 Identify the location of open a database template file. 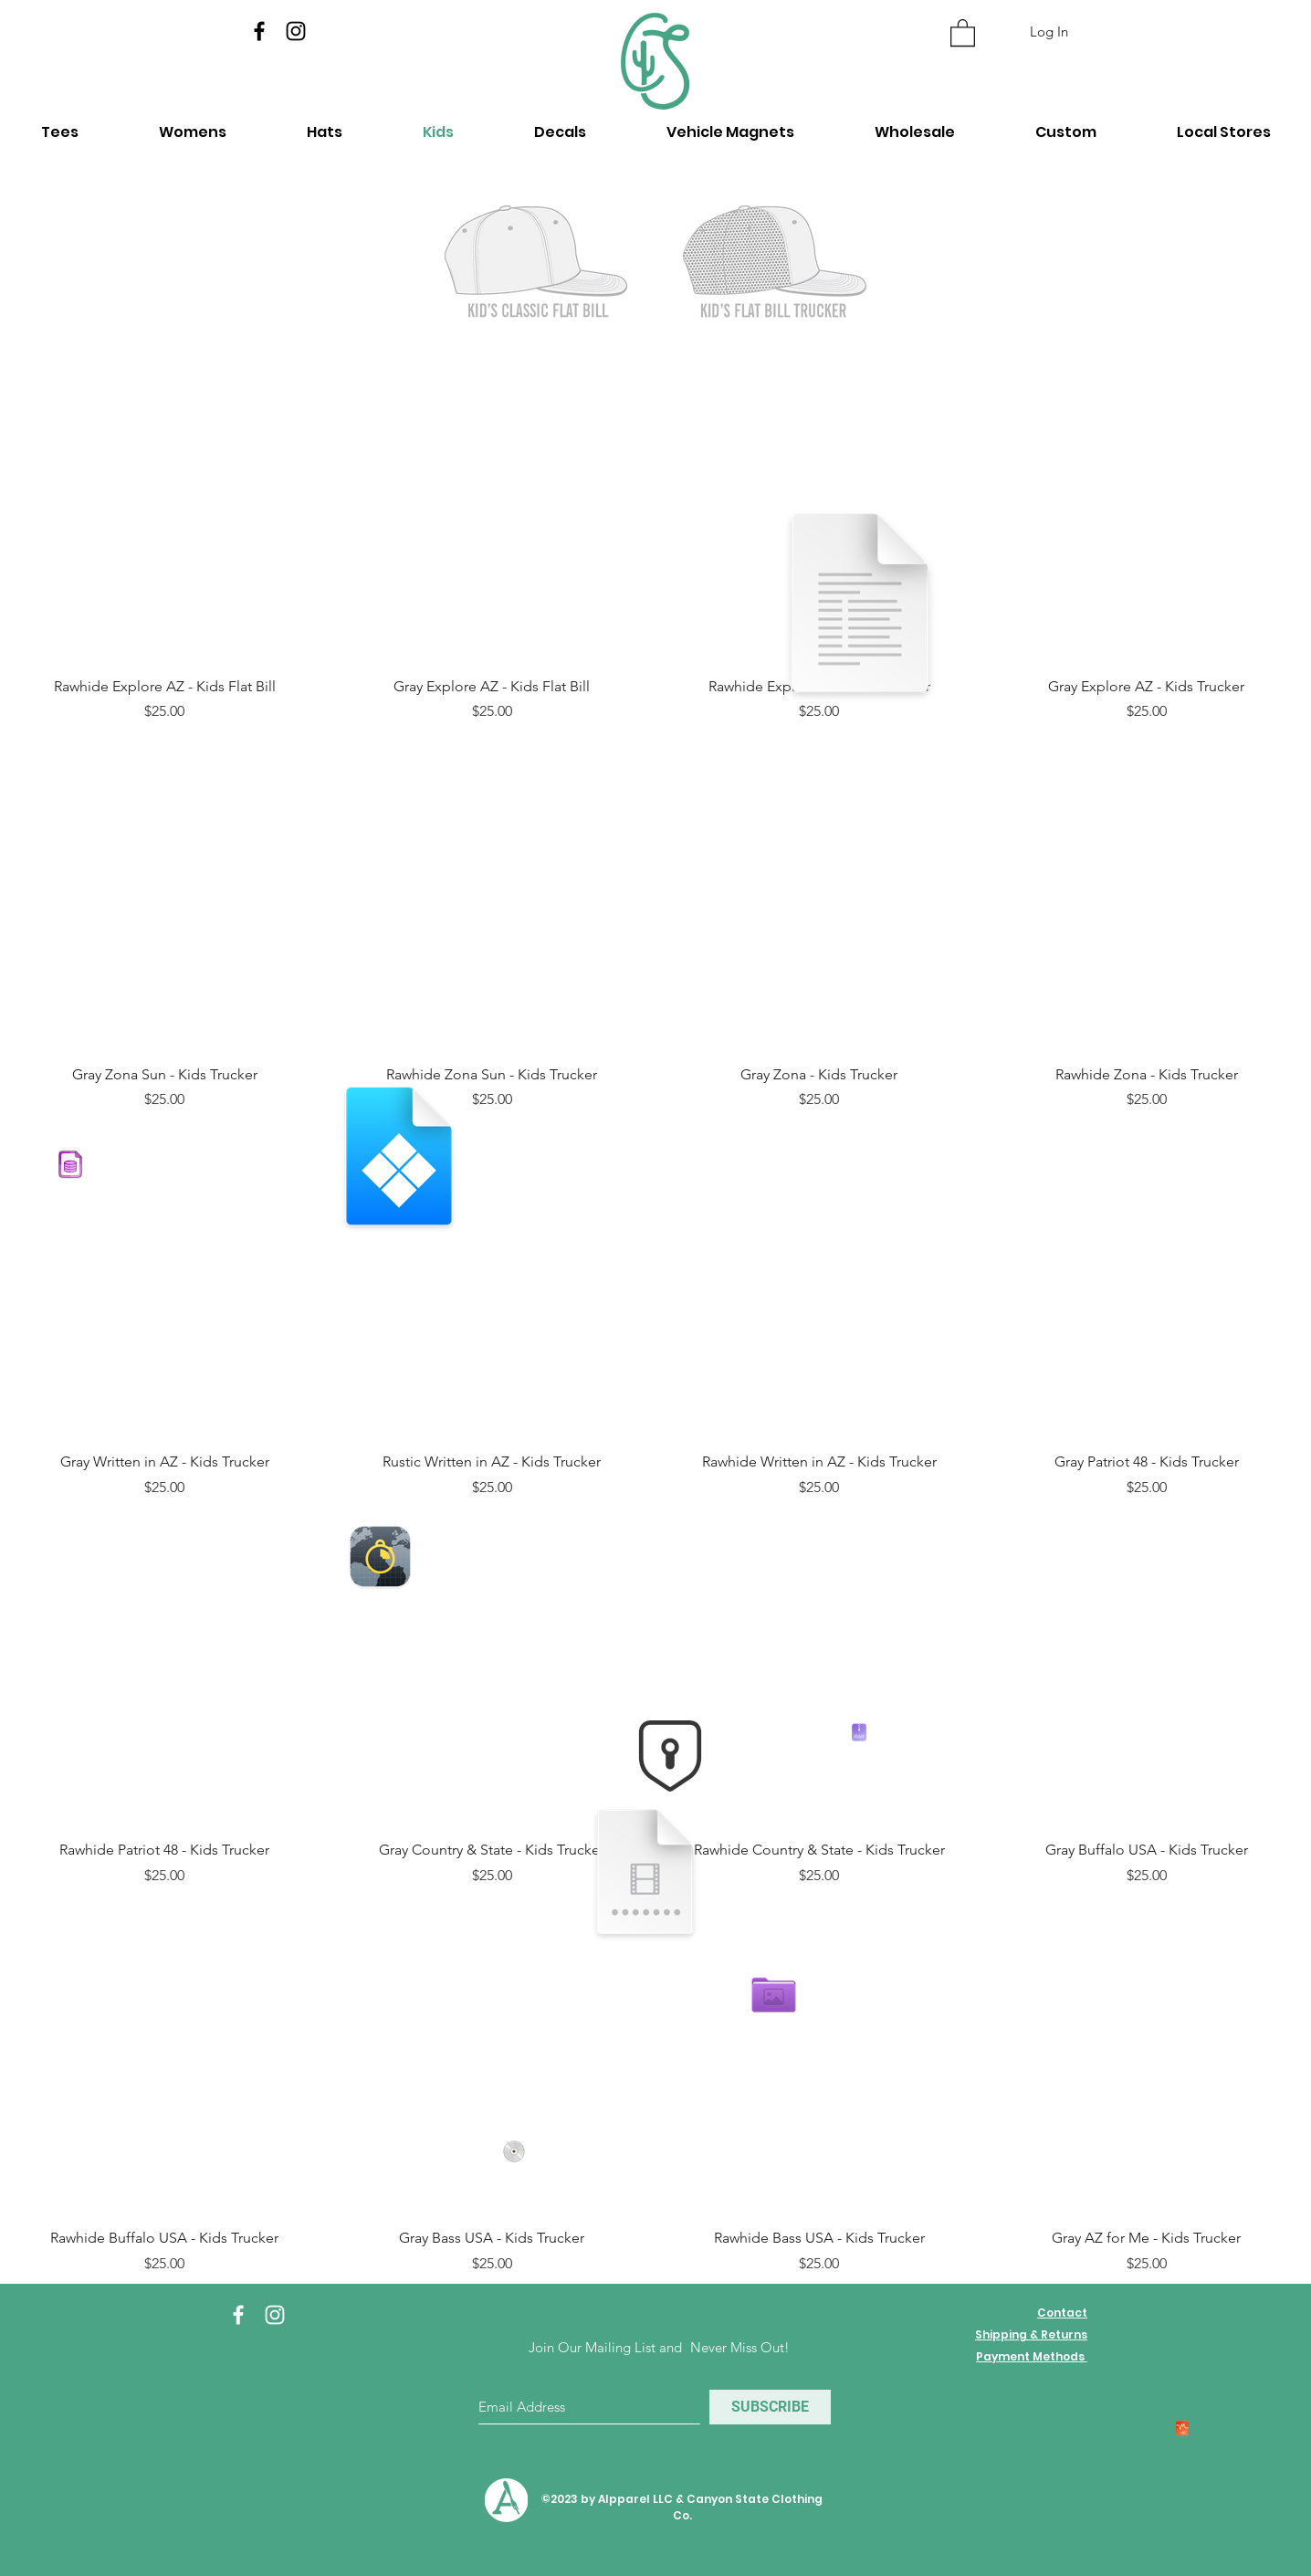
(70, 1164).